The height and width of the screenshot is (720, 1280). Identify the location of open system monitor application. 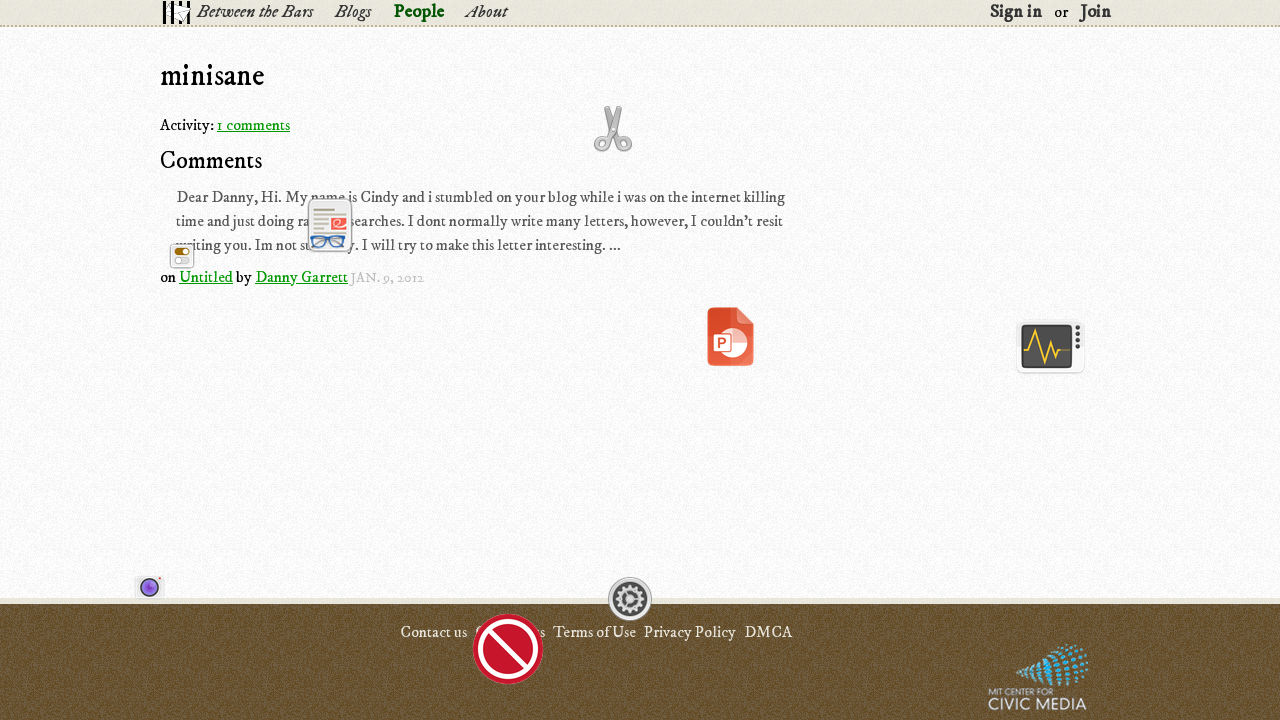
(1050, 346).